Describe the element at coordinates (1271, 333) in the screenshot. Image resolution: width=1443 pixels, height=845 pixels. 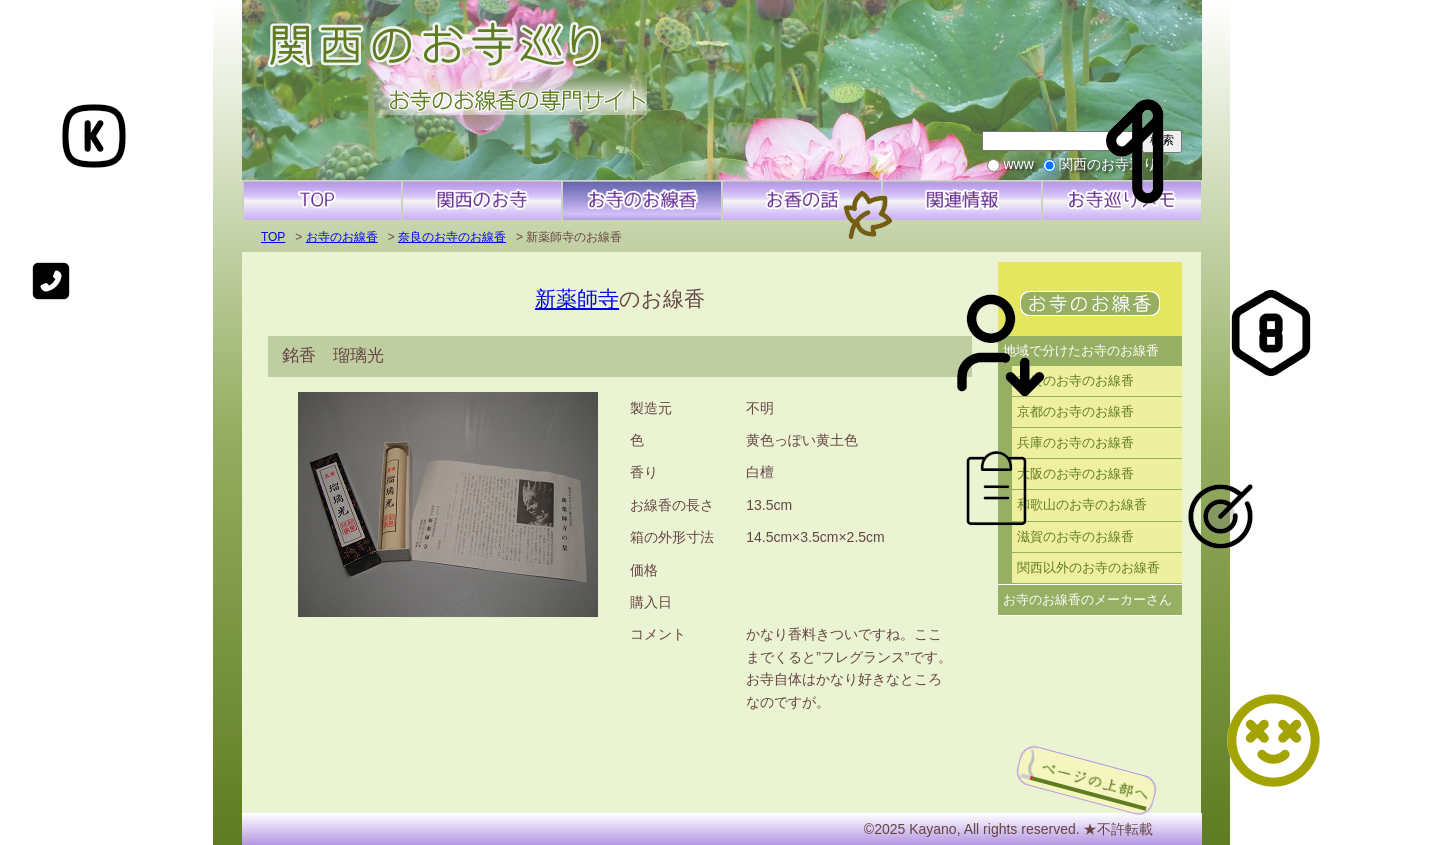
I see `indicates step 8 in a multi-step process` at that location.